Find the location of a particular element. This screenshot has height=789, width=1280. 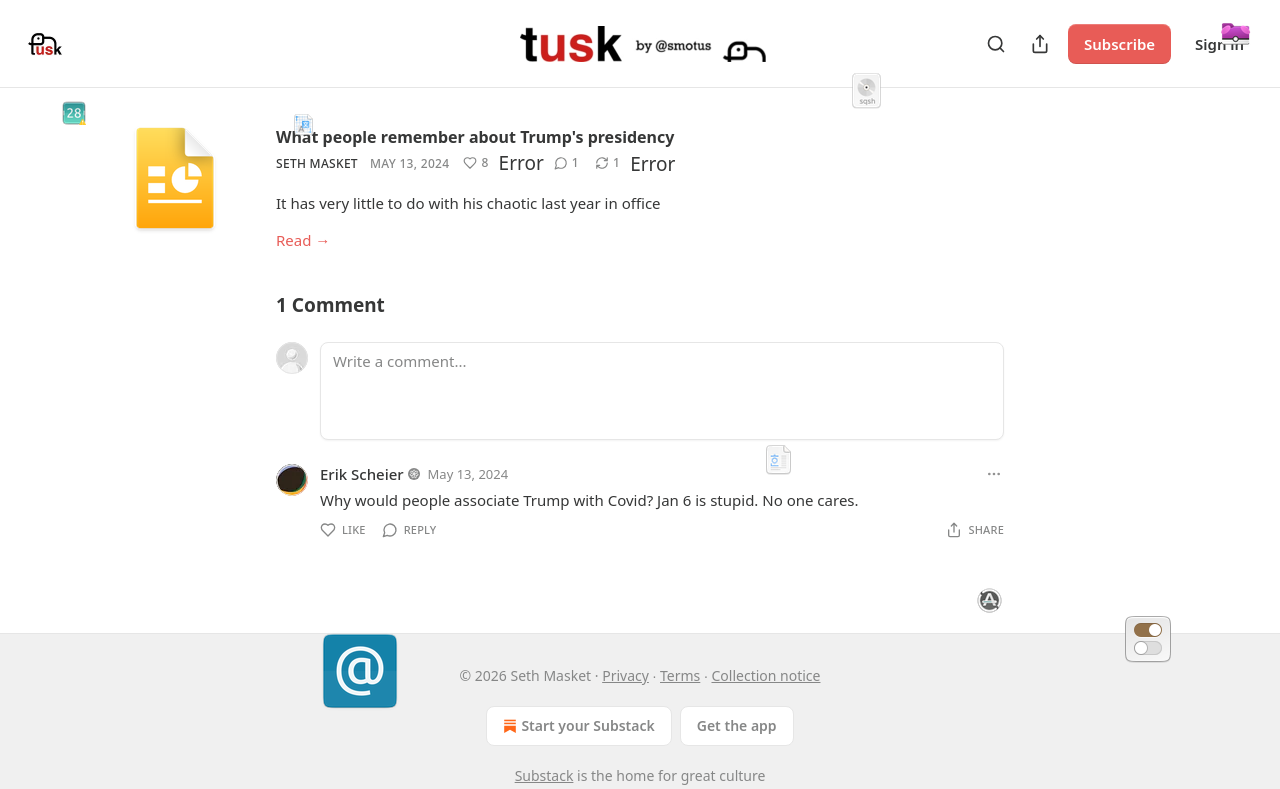

open pokémon master ball themed folder is located at coordinates (1235, 34).